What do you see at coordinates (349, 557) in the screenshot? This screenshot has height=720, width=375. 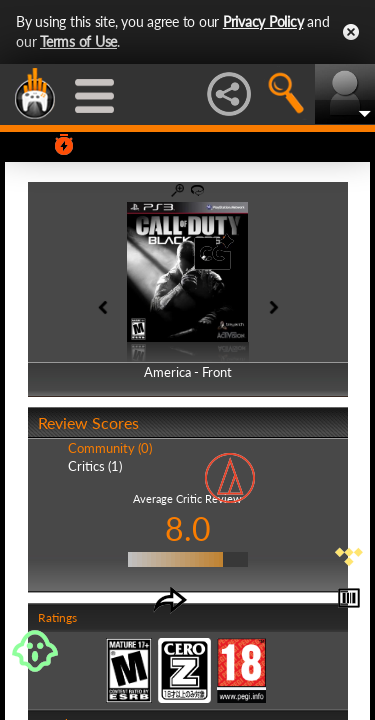 I see `open tidal music streaming app` at bounding box center [349, 557].